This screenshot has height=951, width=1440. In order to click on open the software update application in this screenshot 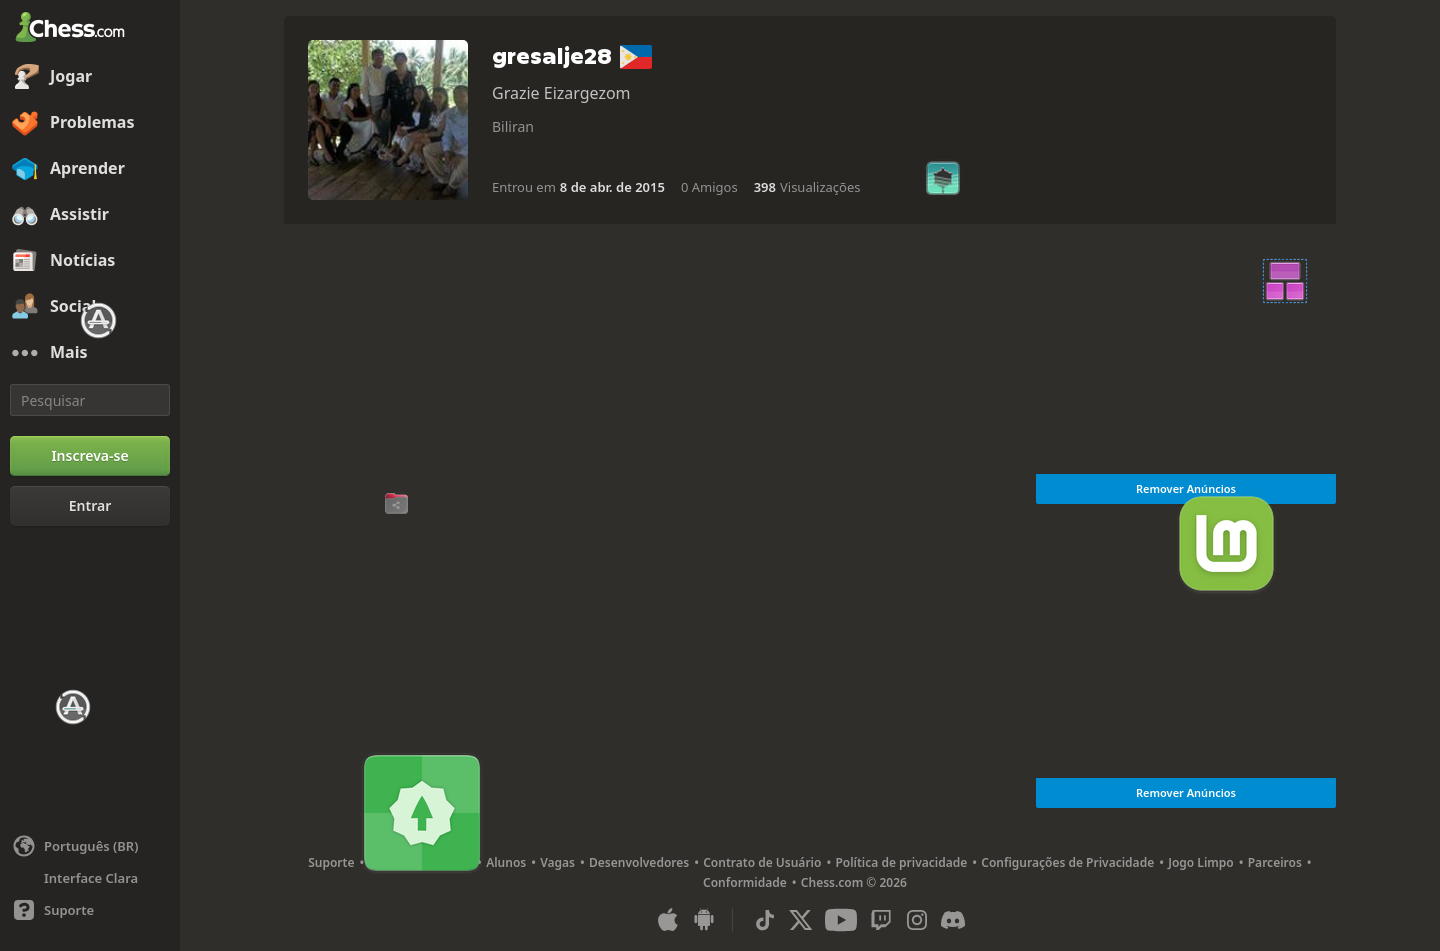, I will do `click(98, 320)`.